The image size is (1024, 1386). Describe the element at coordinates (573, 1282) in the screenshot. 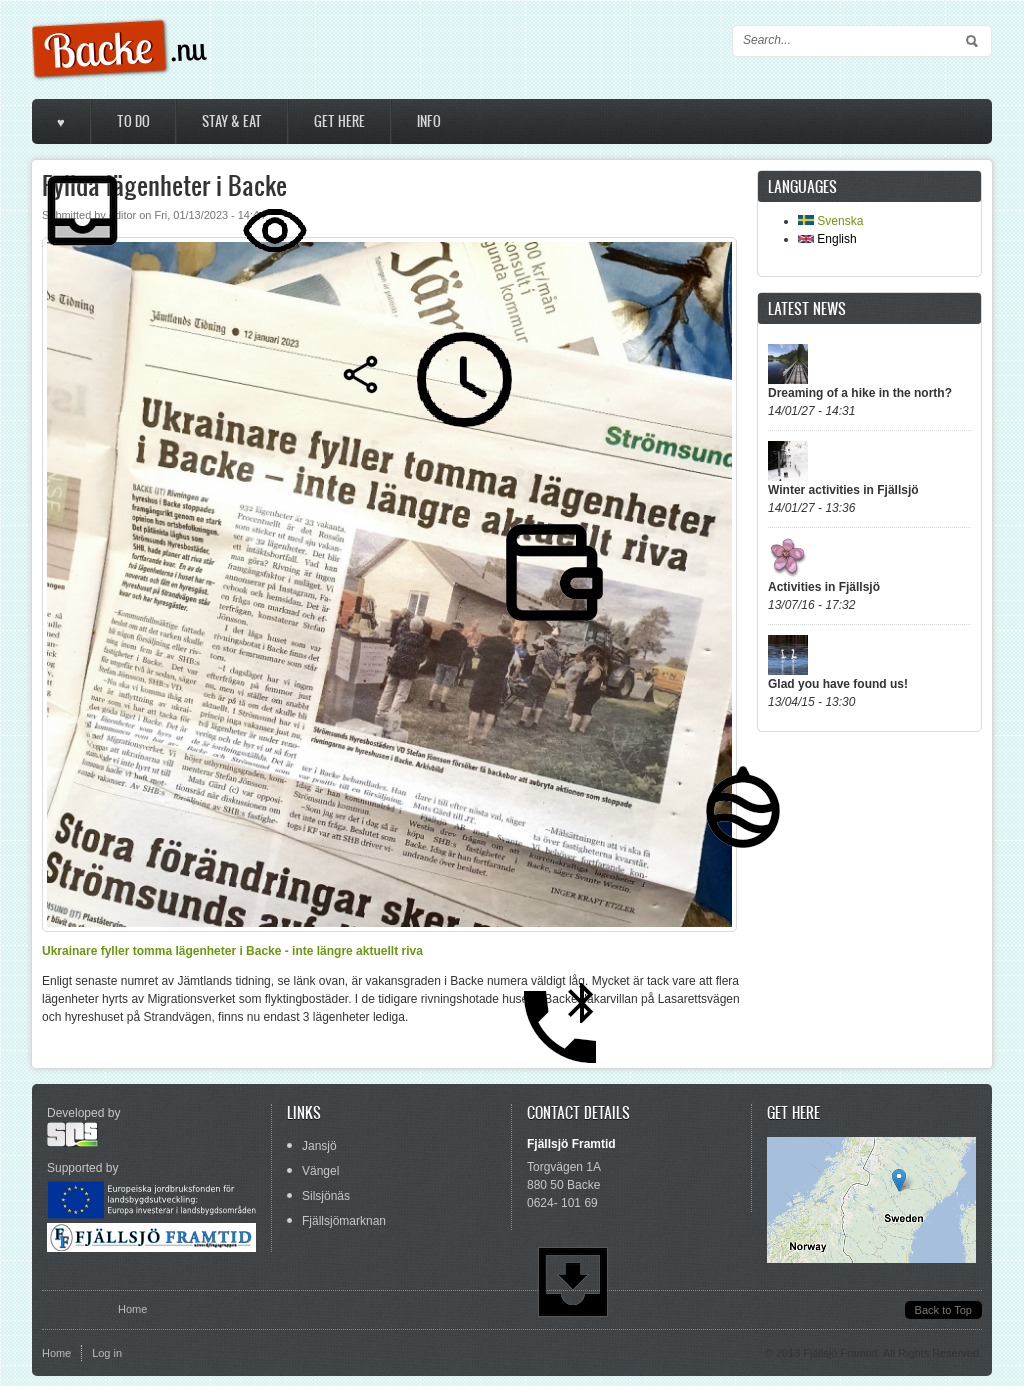

I see `move message to inbox` at that location.